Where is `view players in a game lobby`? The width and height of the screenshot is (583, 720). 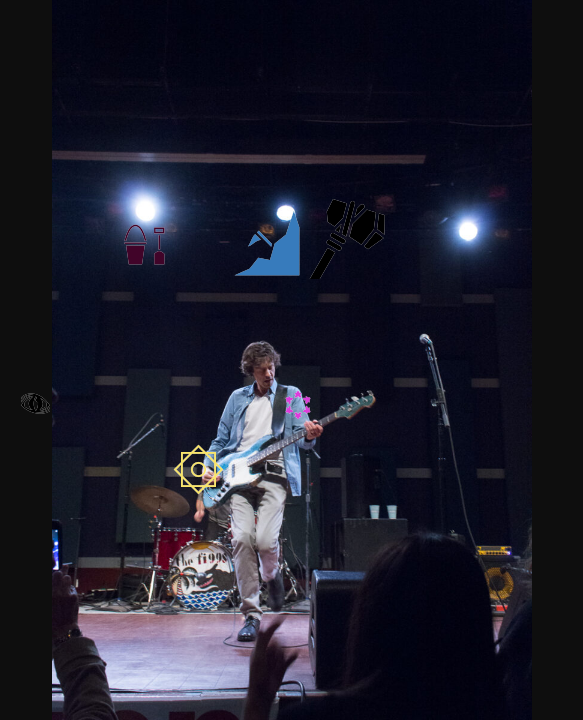 view players in a game lobby is located at coordinates (298, 405).